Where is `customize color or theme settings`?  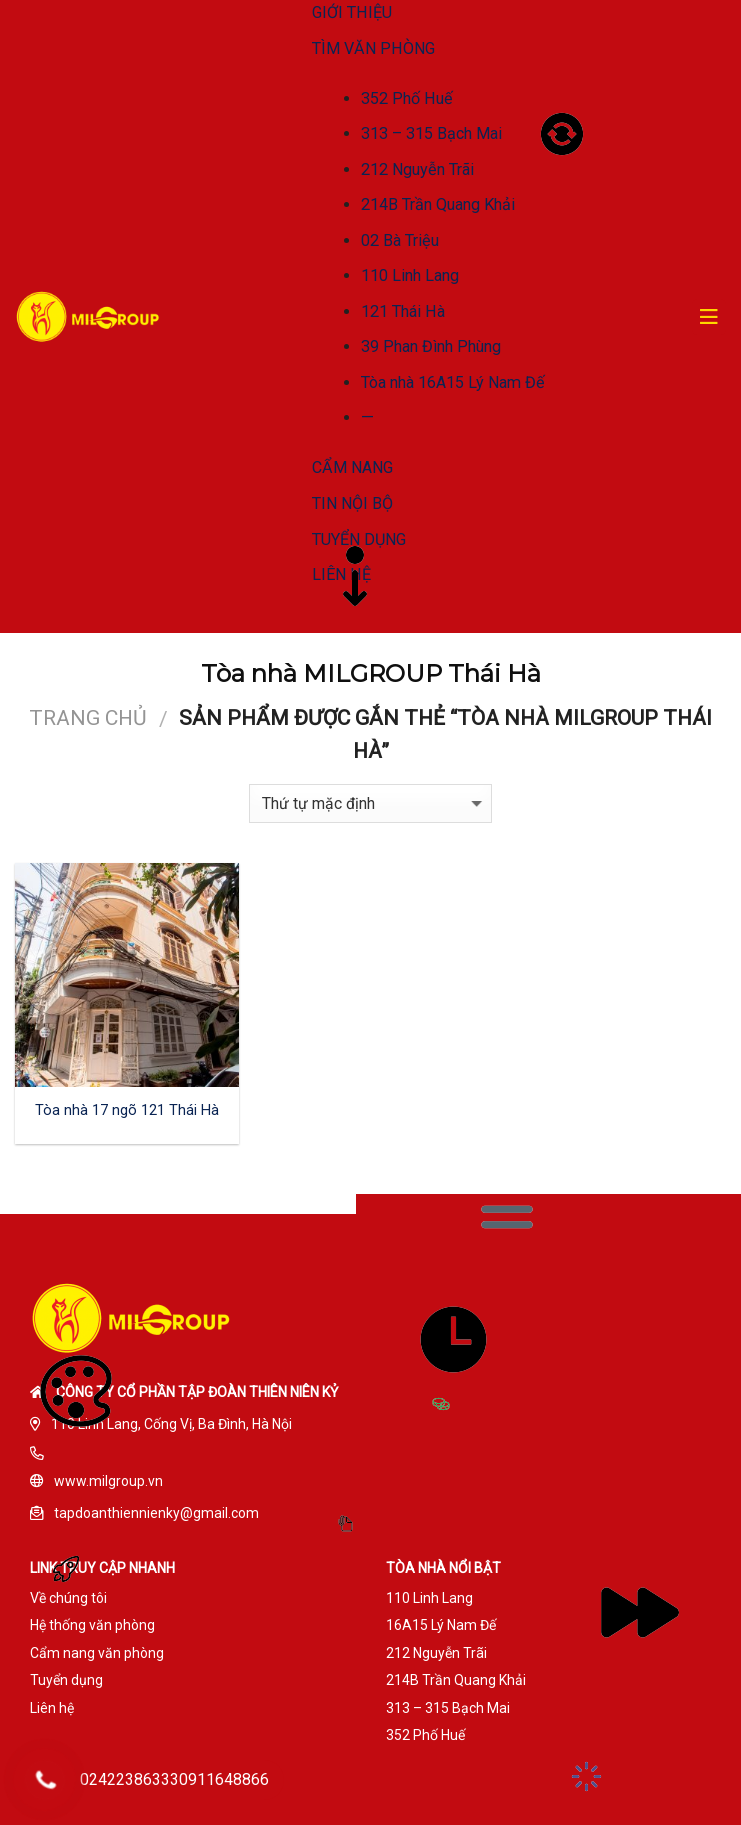 customize color or theme settings is located at coordinates (76, 1391).